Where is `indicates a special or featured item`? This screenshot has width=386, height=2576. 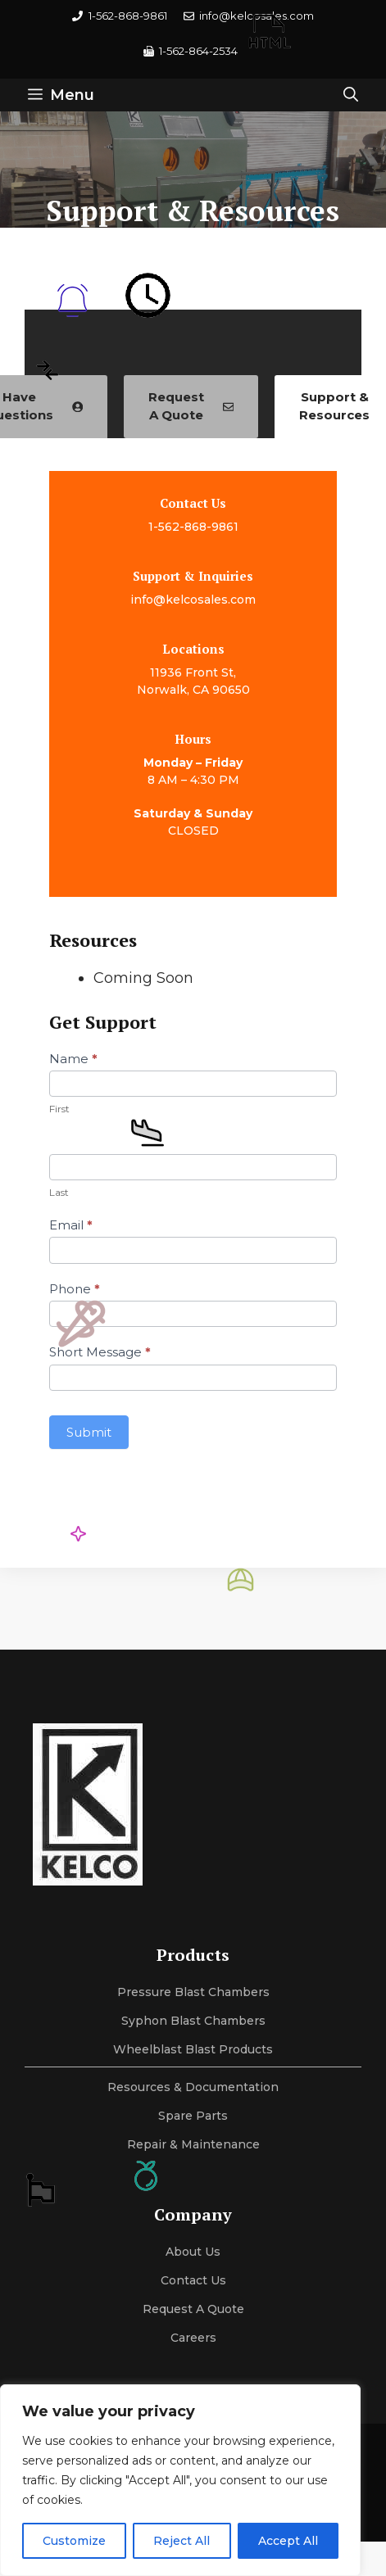
indicates a special or featured item is located at coordinates (78, 1533).